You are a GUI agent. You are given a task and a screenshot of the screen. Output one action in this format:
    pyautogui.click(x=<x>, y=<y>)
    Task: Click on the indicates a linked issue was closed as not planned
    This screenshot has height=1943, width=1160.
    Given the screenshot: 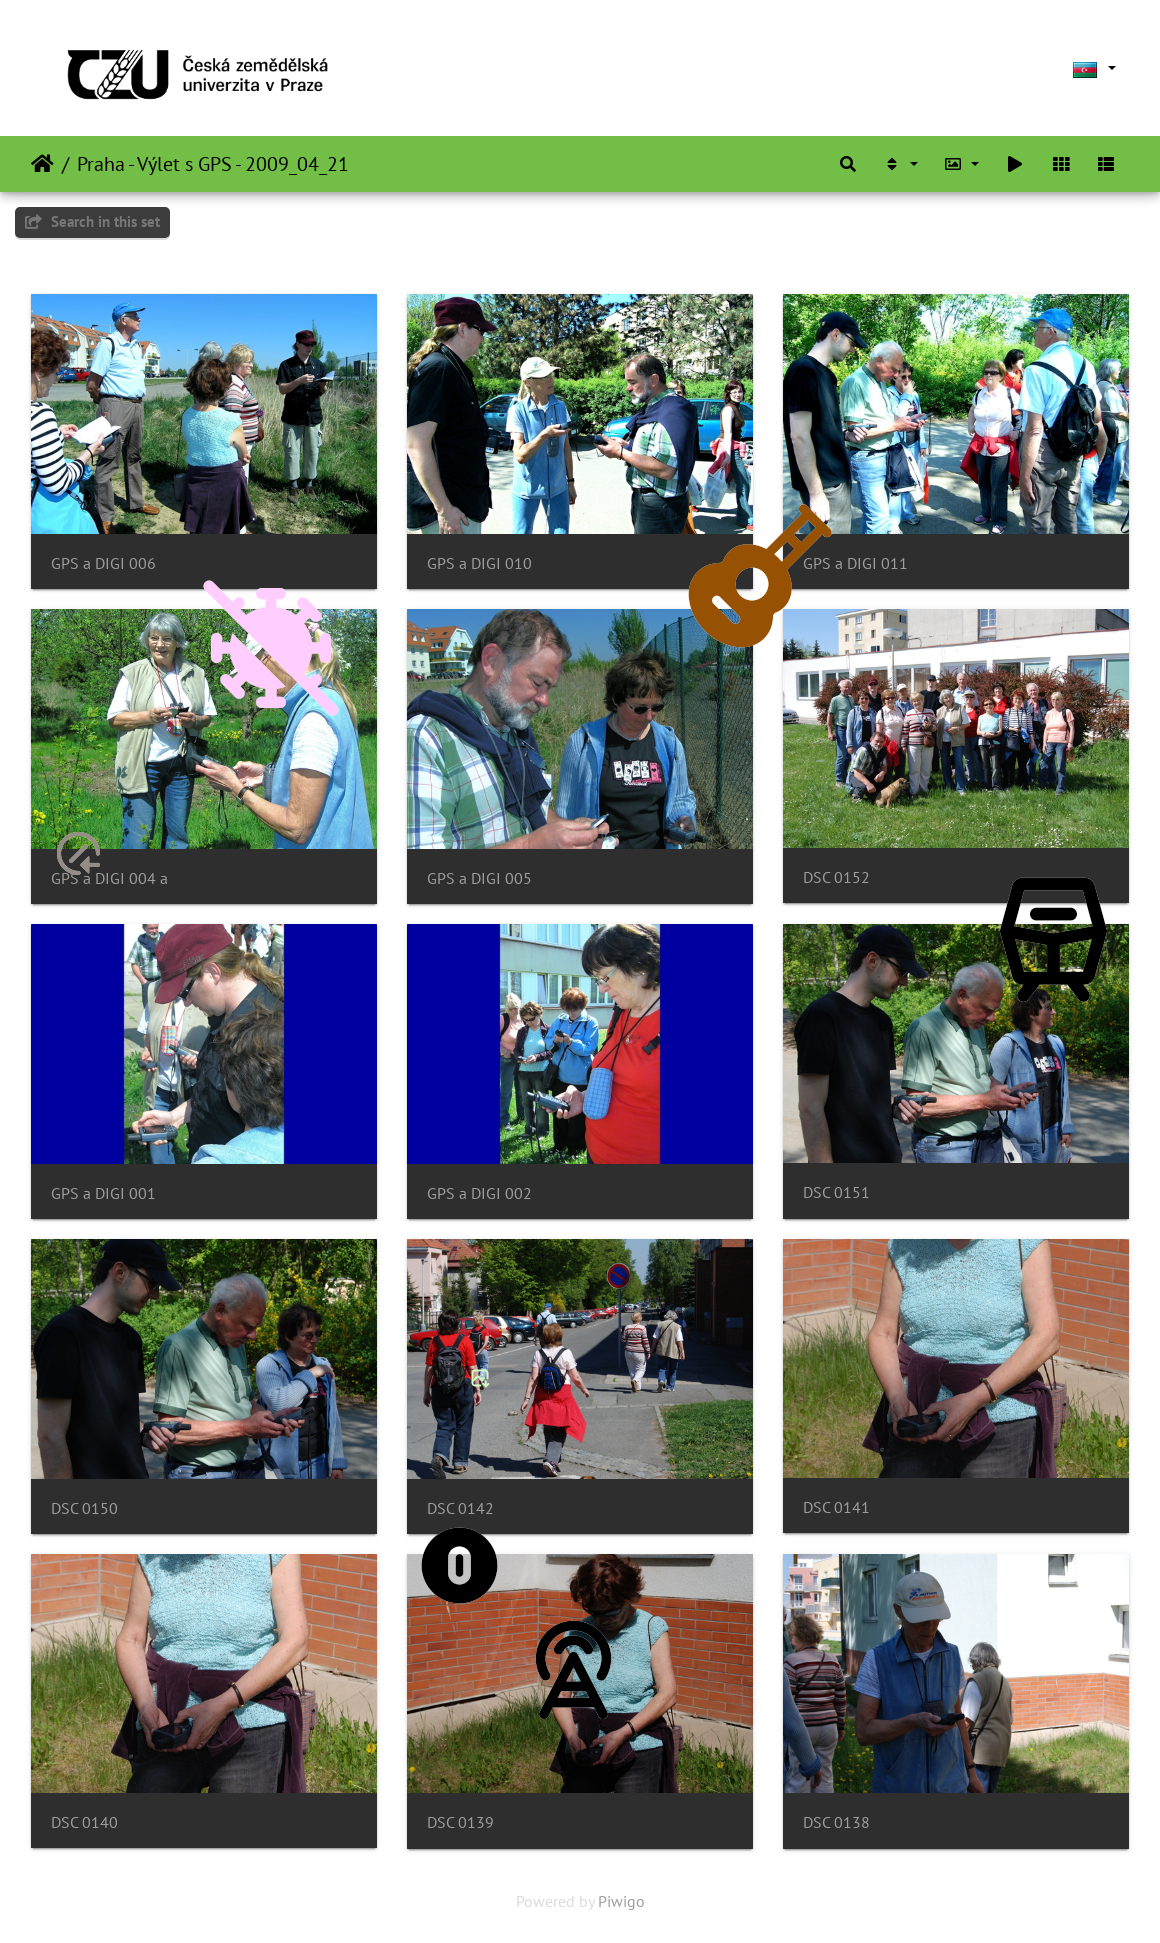 What is the action you would take?
    pyautogui.click(x=78, y=853)
    